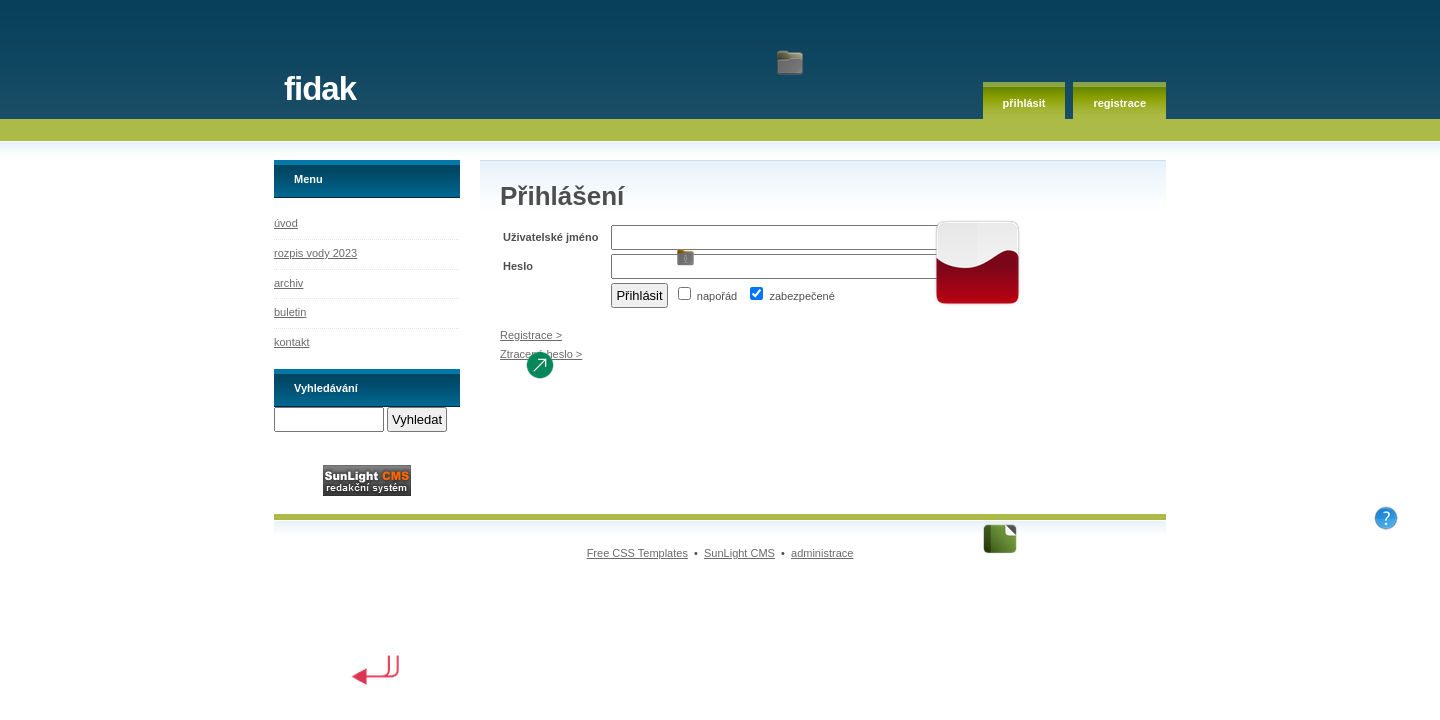 This screenshot has width=1440, height=720. I want to click on open downloads folder, so click(685, 257).